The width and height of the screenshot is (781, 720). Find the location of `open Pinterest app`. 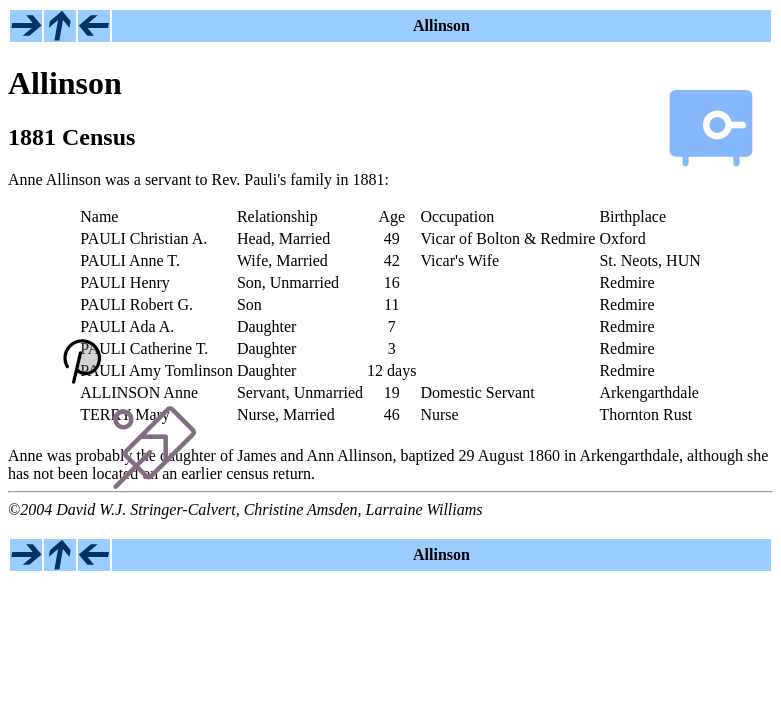

open Pinterest app is located at coordinates (80, 361).